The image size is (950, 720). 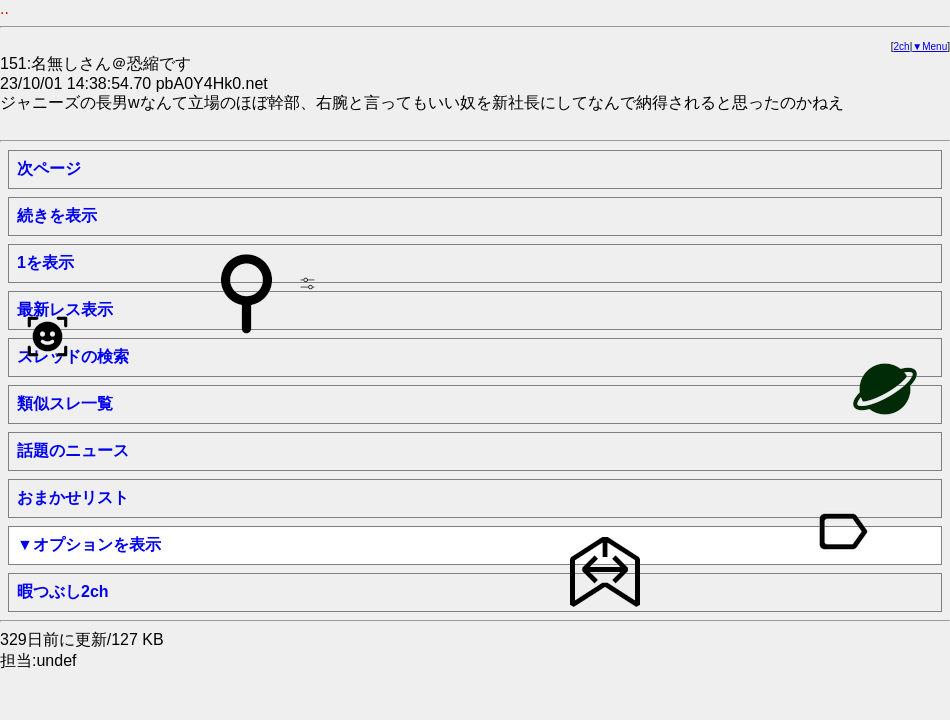 What do you see at coordinates (605, 572) in the screenshot?
I see `mirror or flip content horizontally` at bounding box center [605, 572].